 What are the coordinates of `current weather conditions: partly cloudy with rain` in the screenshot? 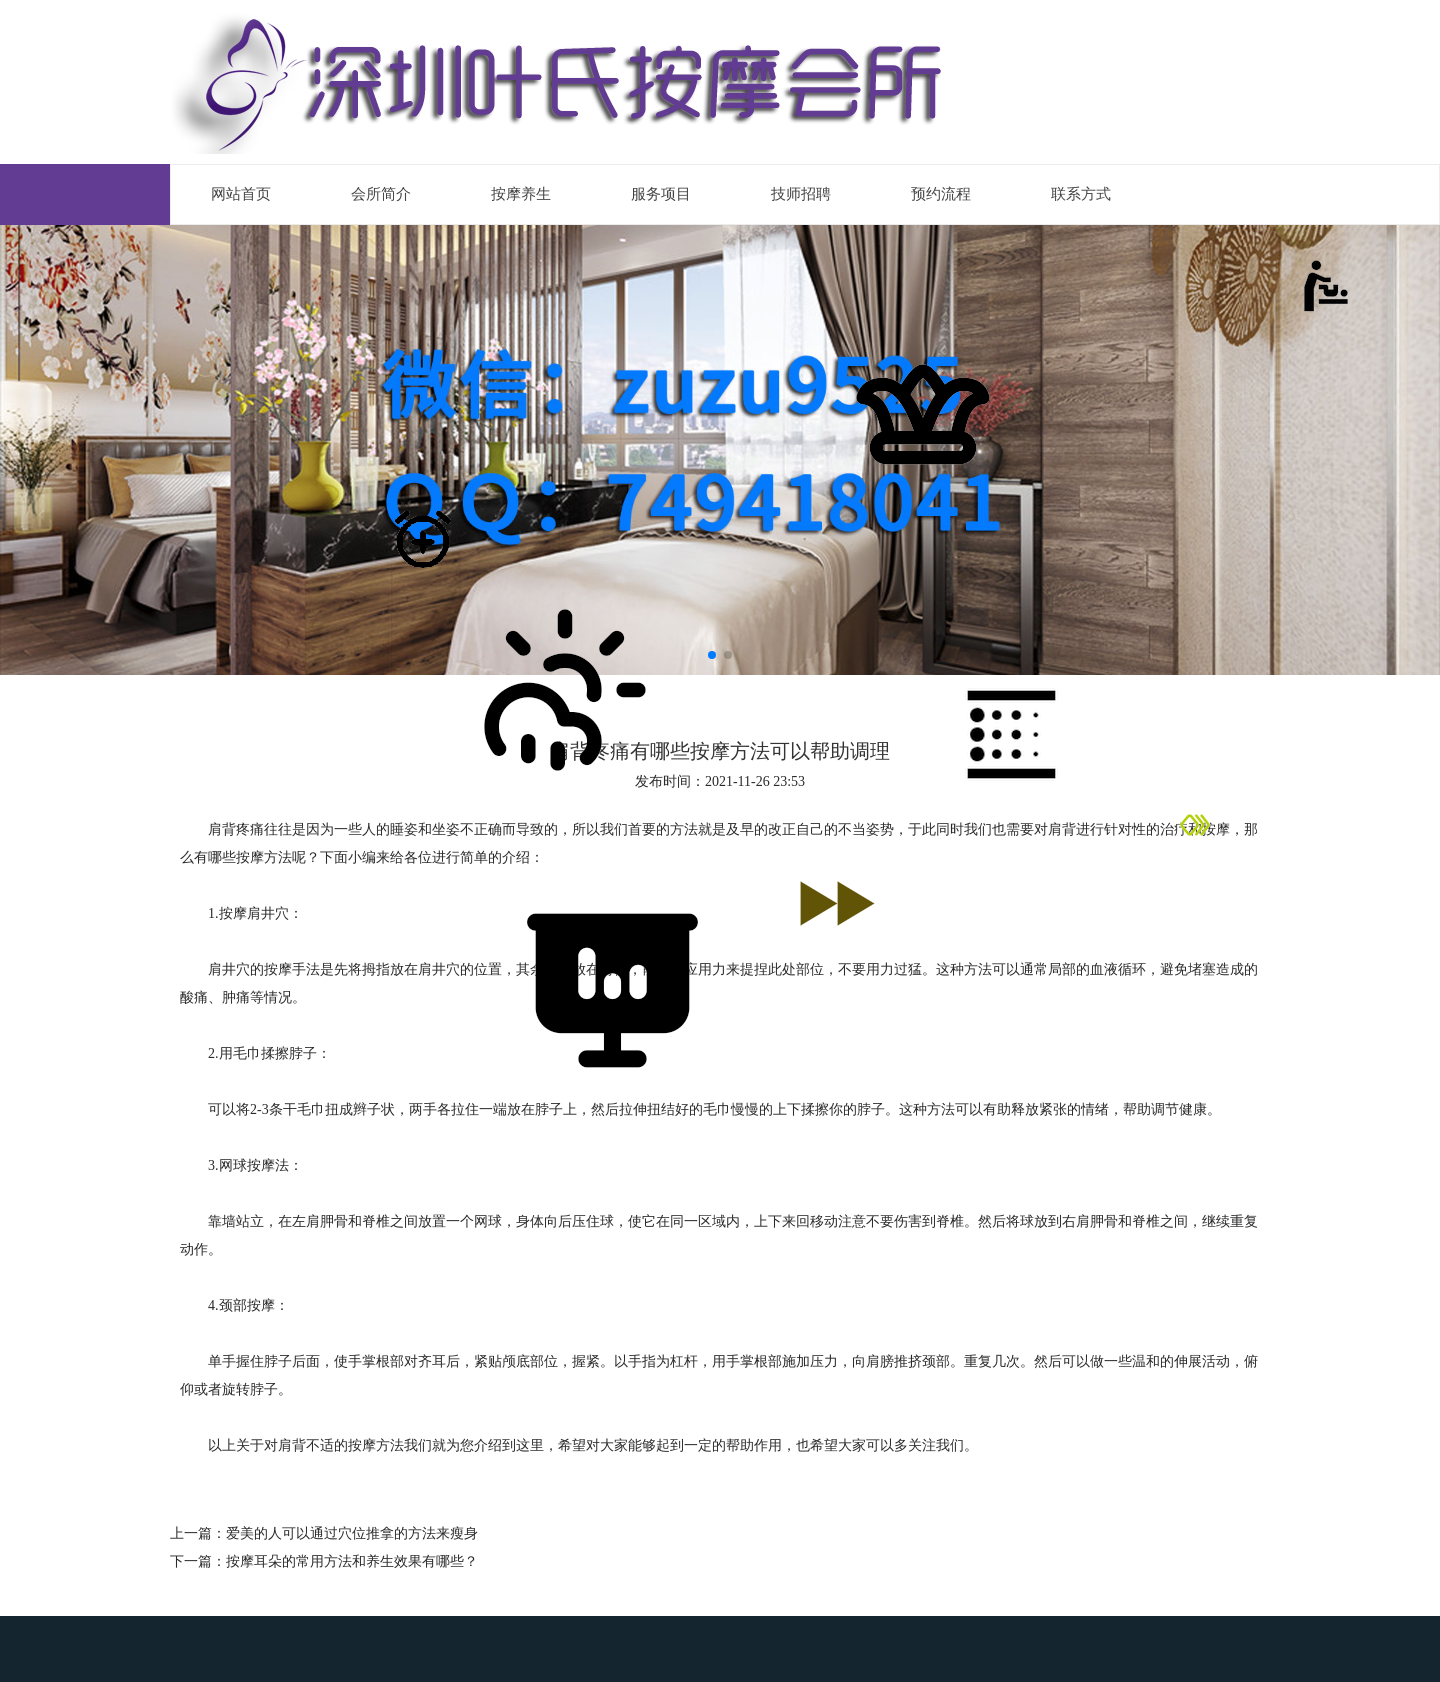 It's located at (565, 690).